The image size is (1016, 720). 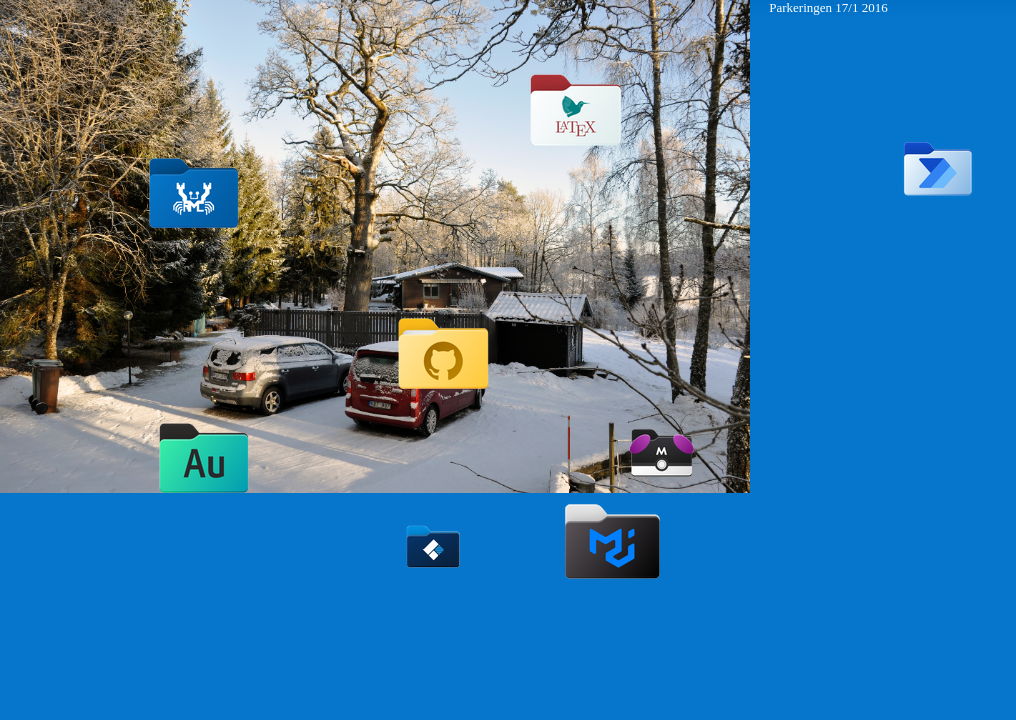 What do you see at coordinates (203, 460) in the screenshot?
I see `open Adobe Audition project files folder` at bounding box center [203, 460].